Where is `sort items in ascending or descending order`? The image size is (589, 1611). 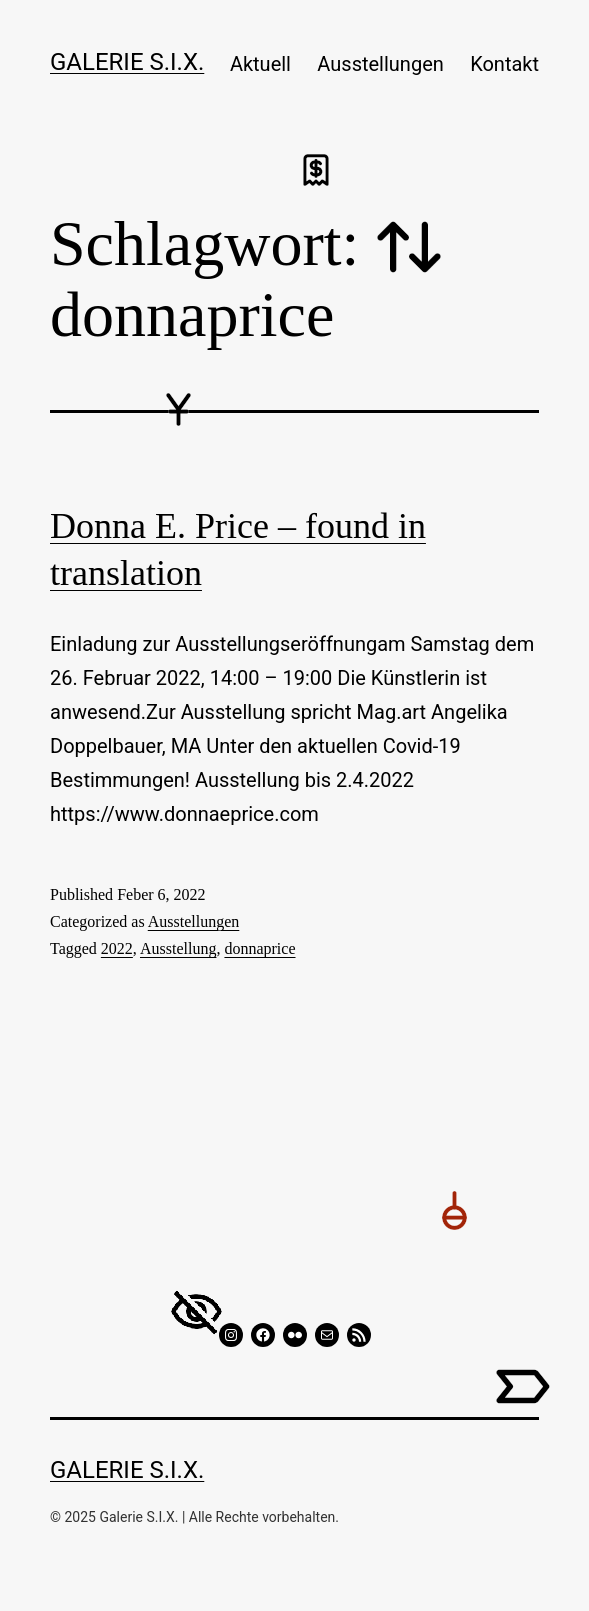
sort items in ascending or descending order is located at coordinates (409, 247).